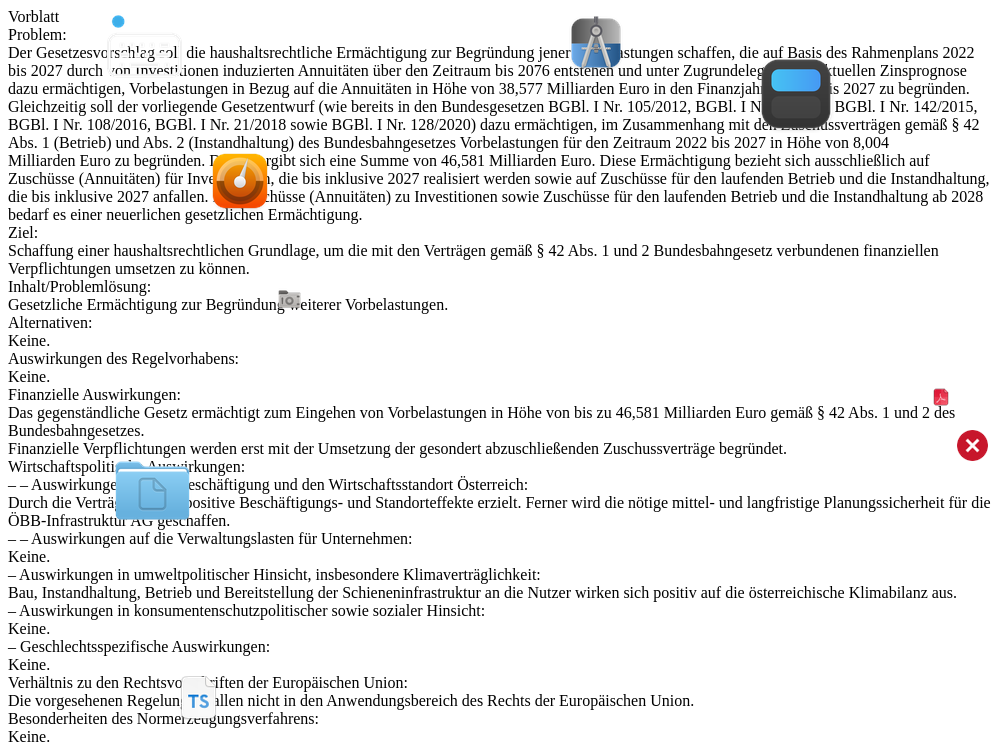 Image resolution: width=999 pixels, height=754 pixels. I want to click on open your documents folder, so click(152, 490).